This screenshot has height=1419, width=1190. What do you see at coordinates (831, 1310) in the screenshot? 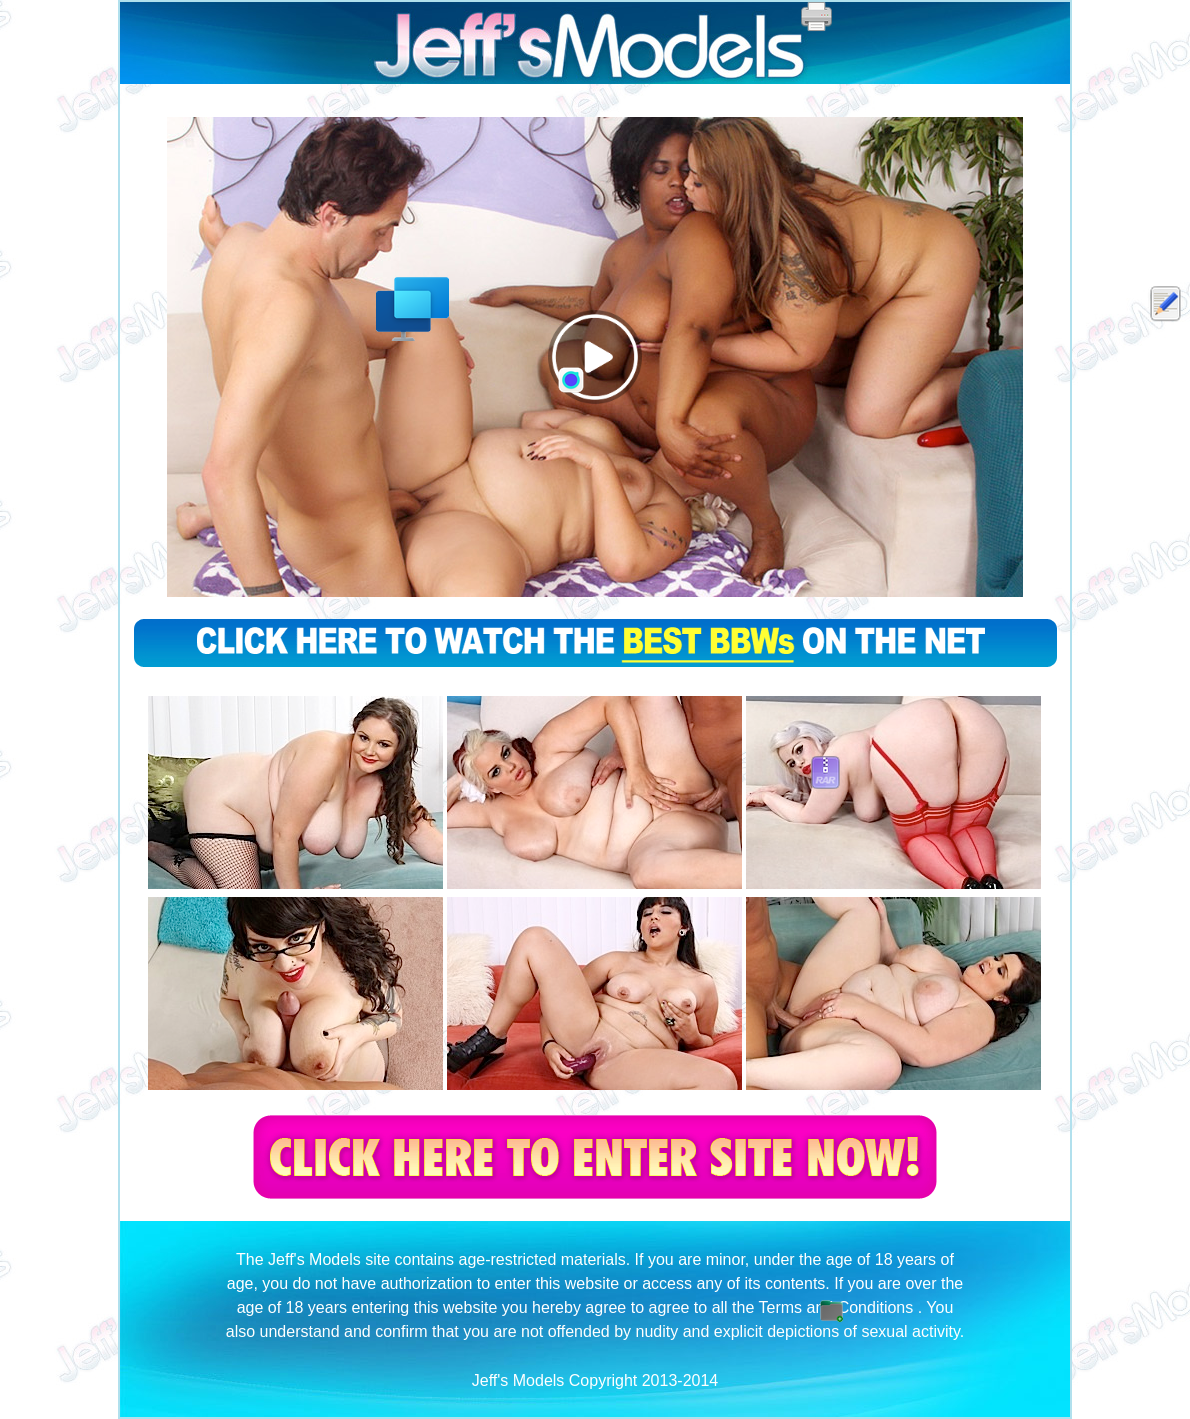
I see `create a new folder` at bounding box center [831, 1310].